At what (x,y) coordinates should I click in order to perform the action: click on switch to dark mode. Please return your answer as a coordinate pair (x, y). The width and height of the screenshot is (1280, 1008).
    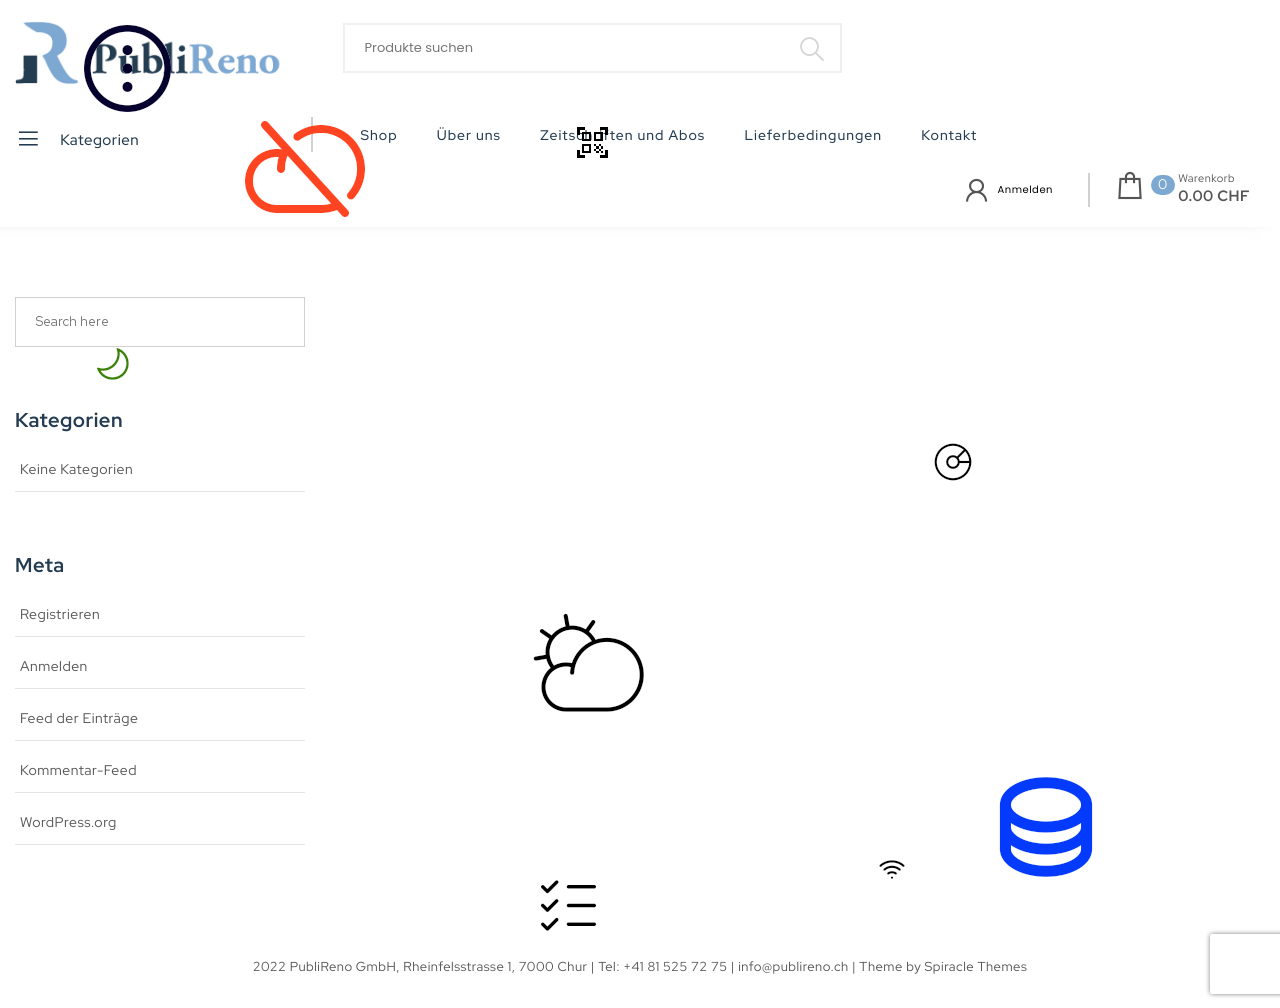
    Looking at the image, I should click on (112, 363).